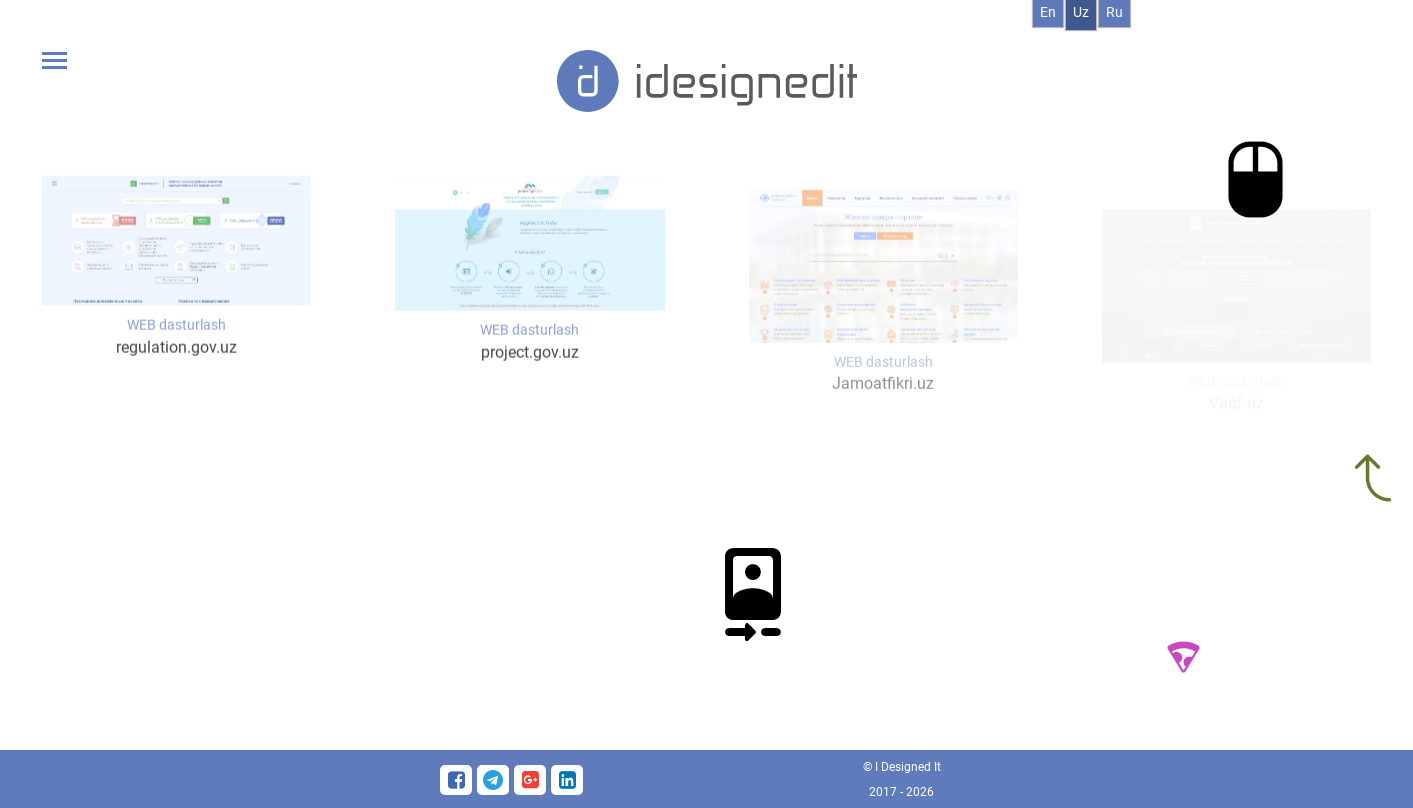 The image size is (1413, 808). Describe the element at coordinates (1373, 478) in the screenshot. I see `go back and up in navigation` at that location.